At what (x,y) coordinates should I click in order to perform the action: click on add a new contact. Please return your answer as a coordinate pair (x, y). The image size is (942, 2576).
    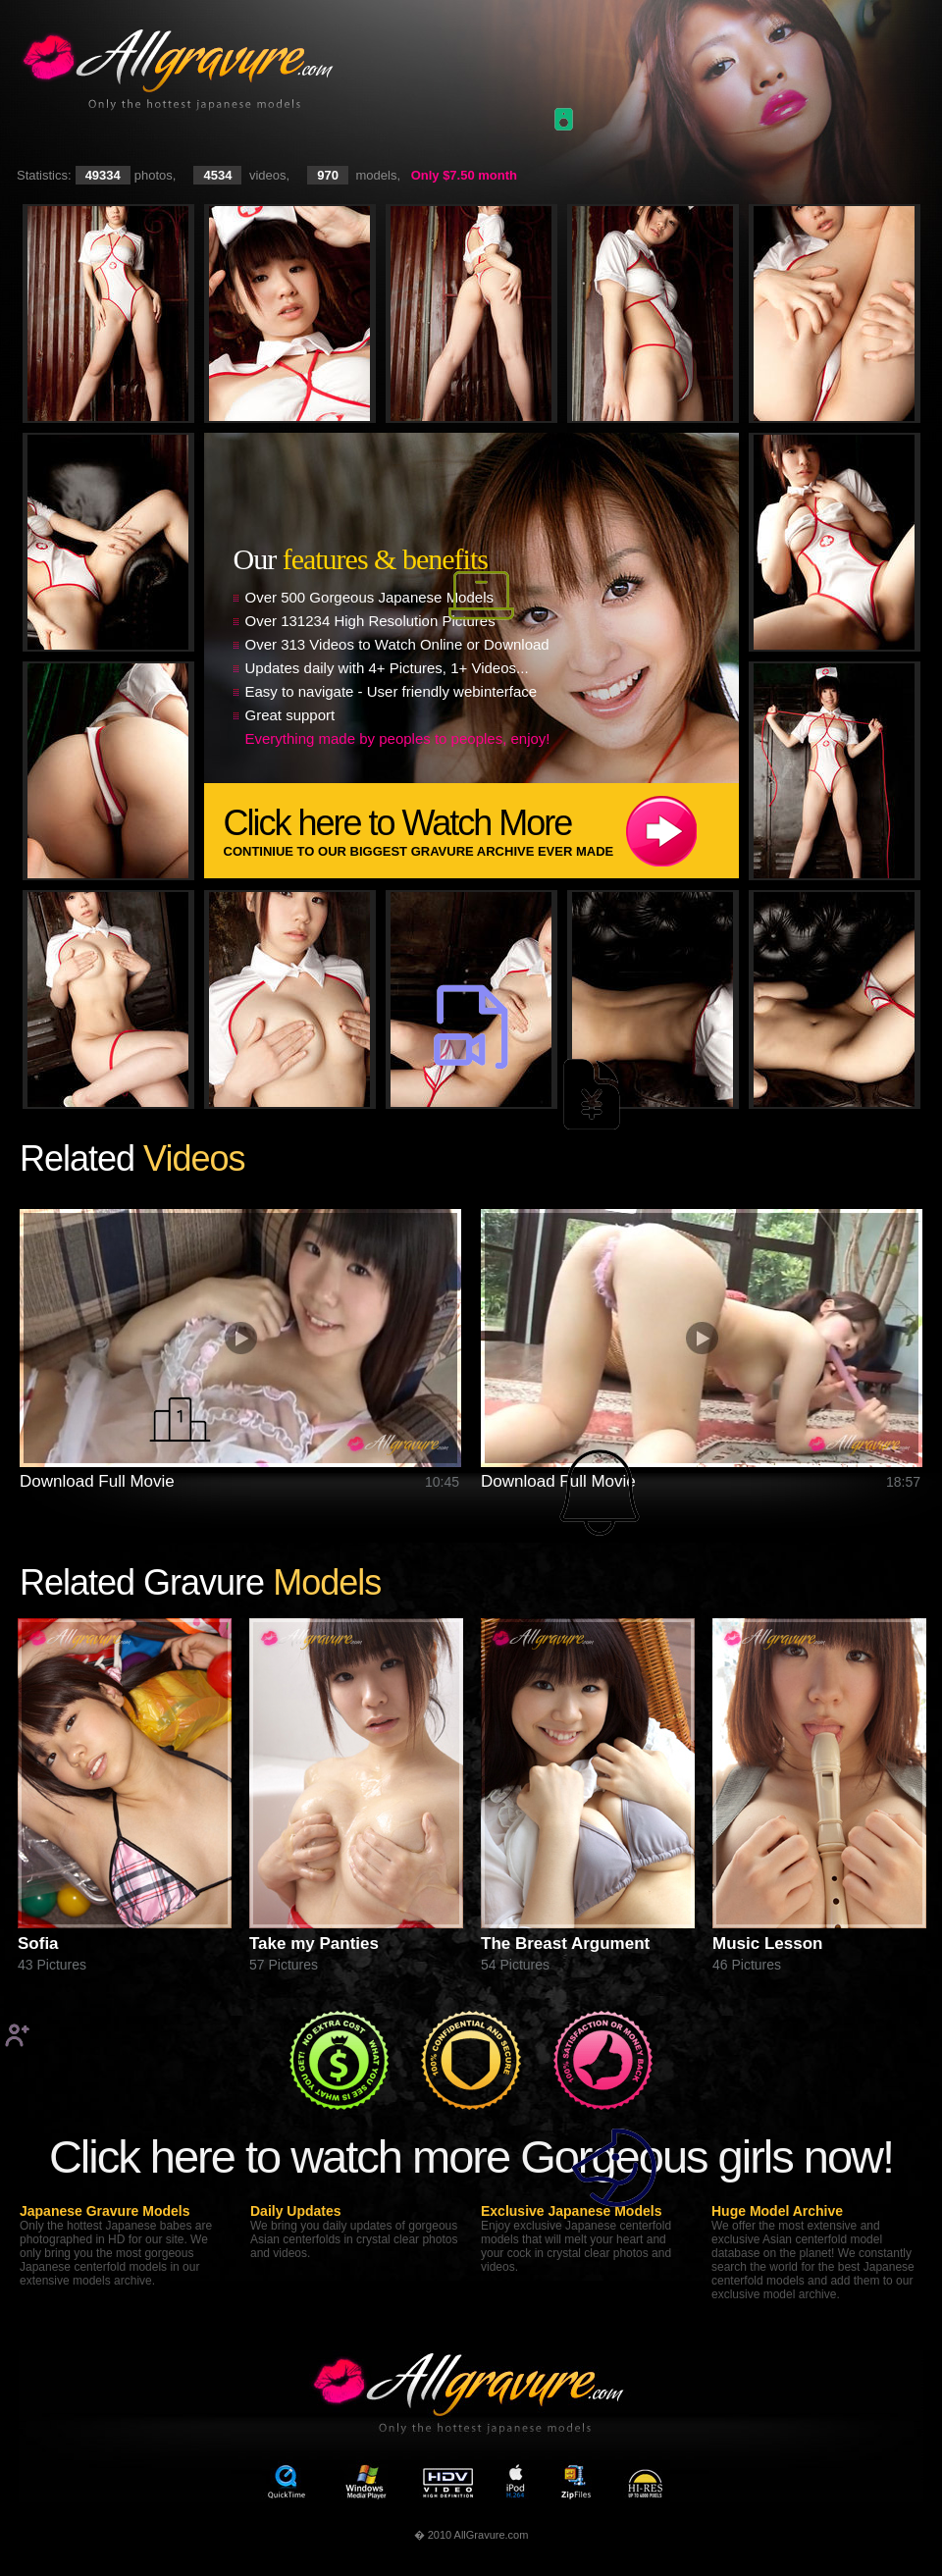
    Looking at the image, I should click on (17, 2035).